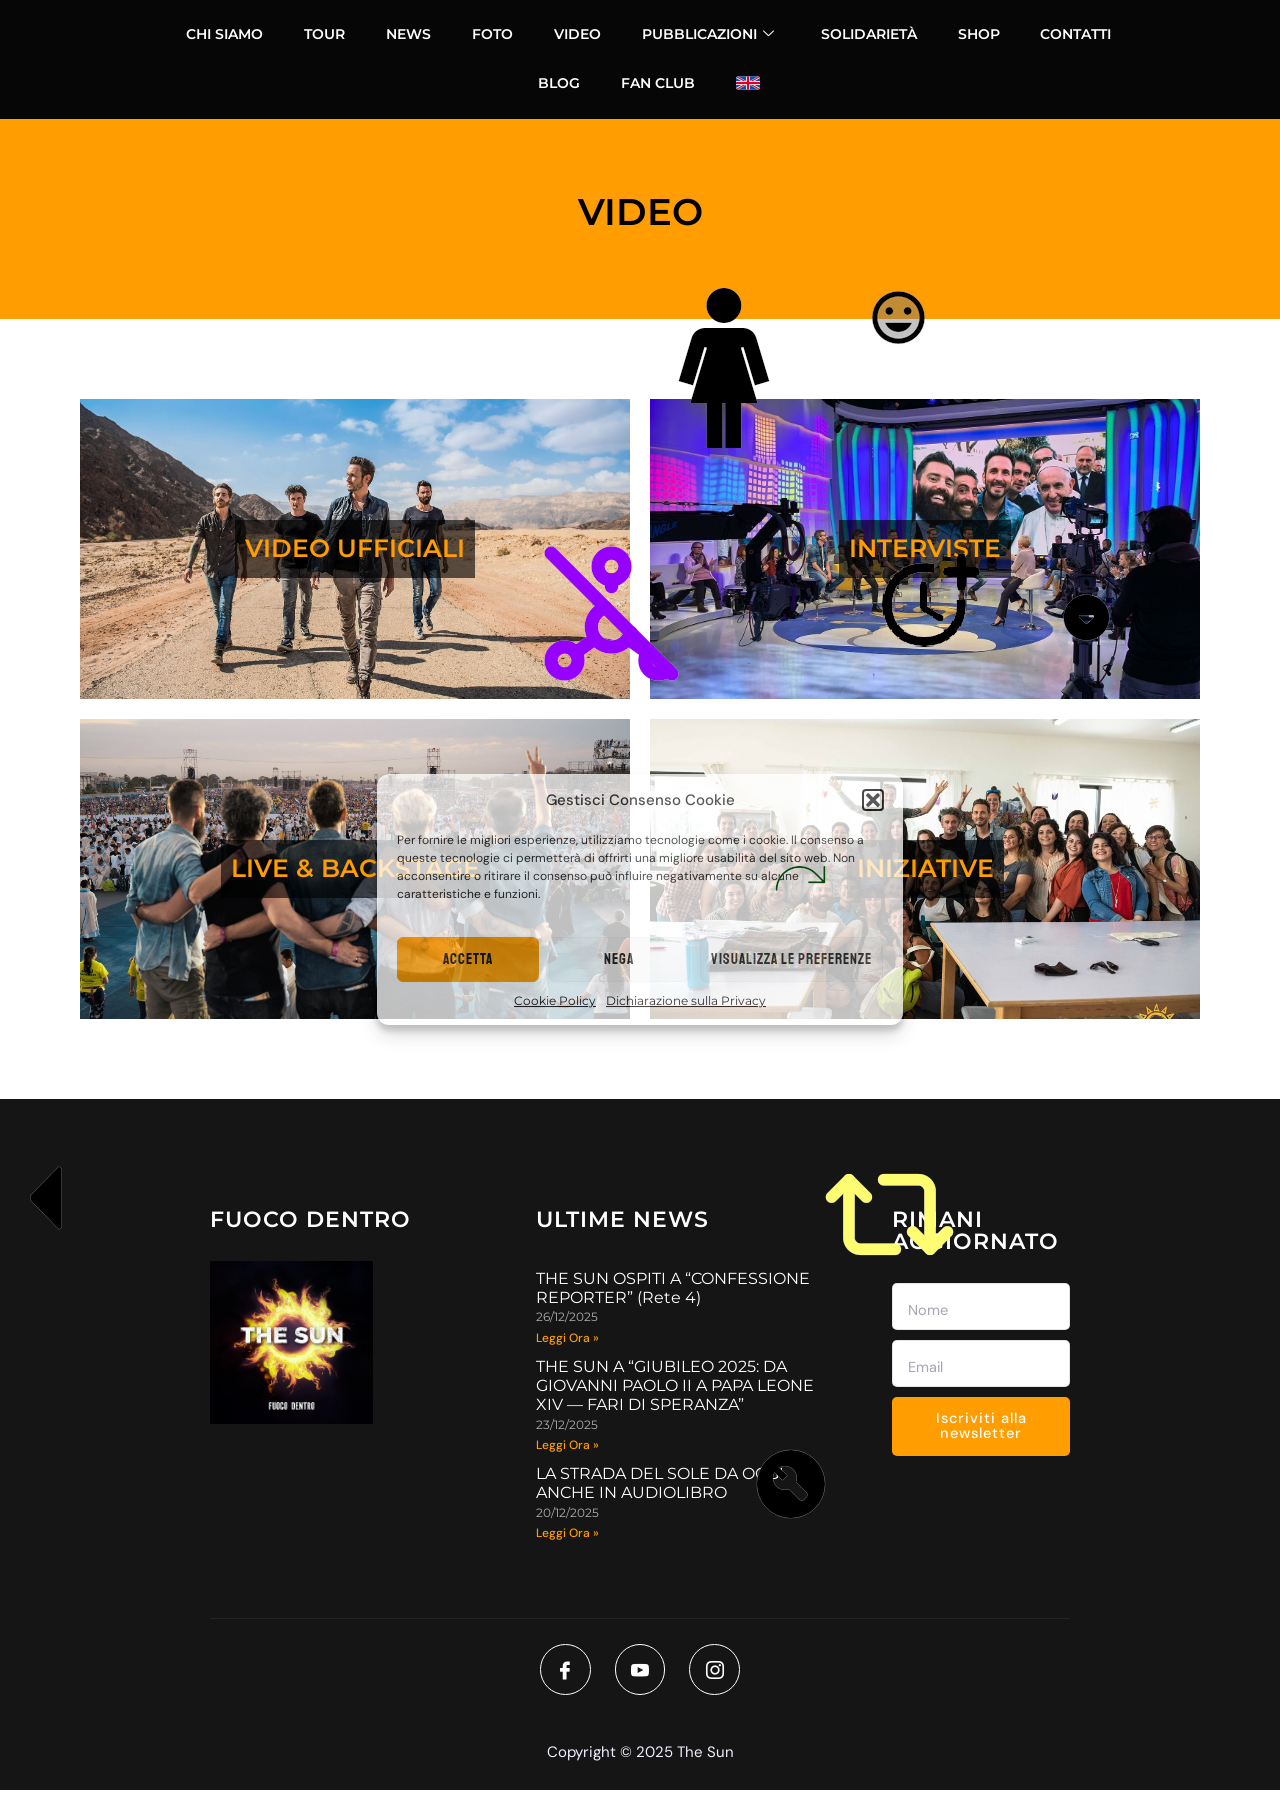 The width and height of the screenshot is (1280, 1799). What do you see at coordinates (724, 368) in the screenshot?
I see `indicates women's restroom or facilities` at bounding box center [724, 368].